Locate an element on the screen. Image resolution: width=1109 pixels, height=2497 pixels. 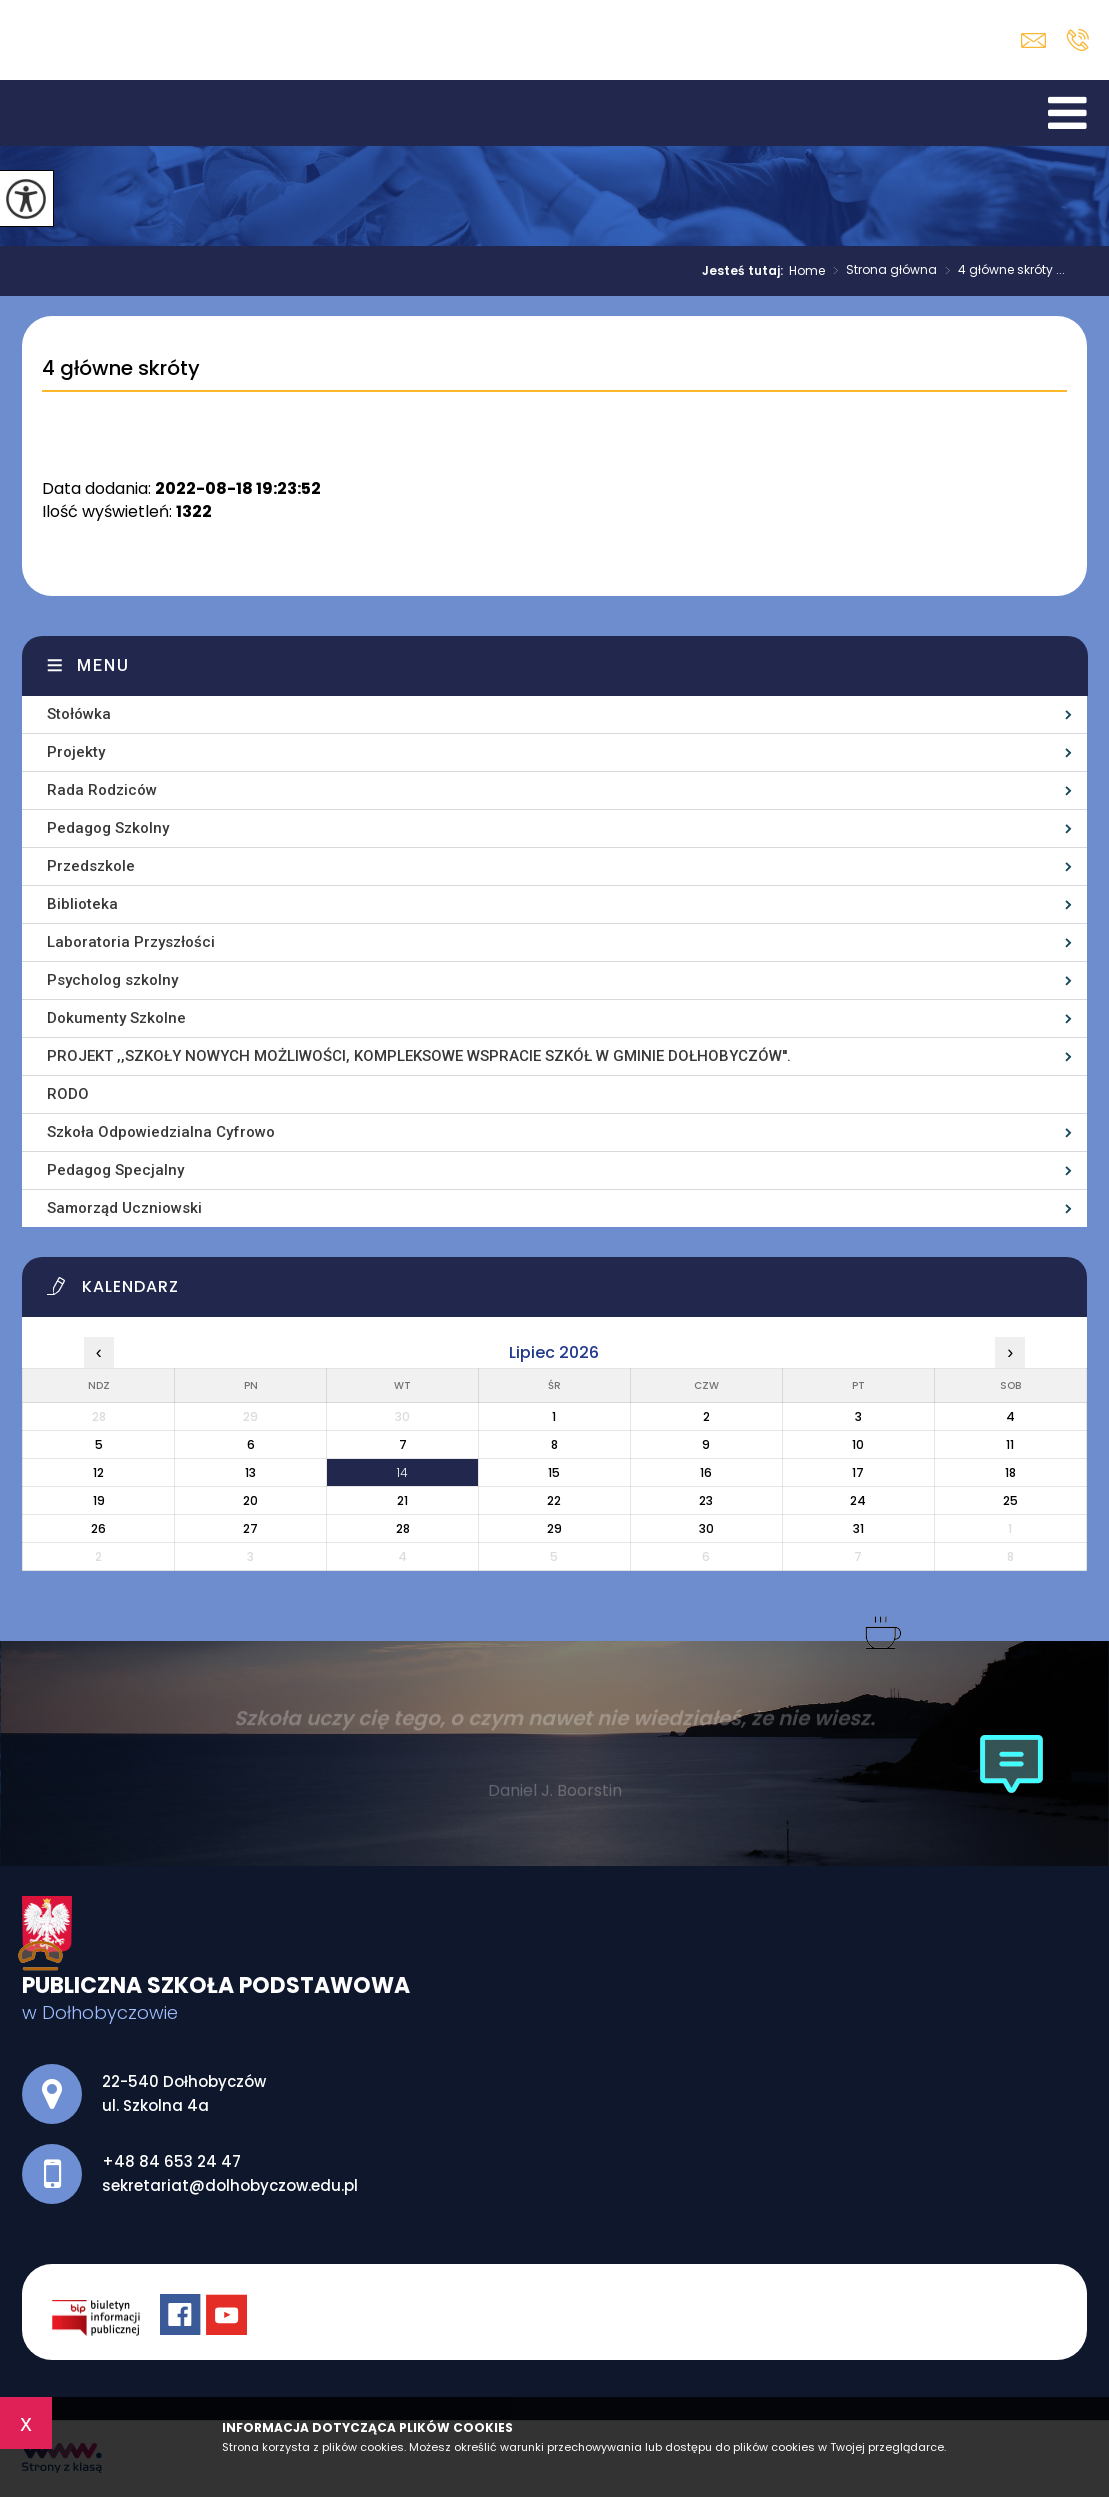
open chat or messaging is located at coordinates (1011, 1761).